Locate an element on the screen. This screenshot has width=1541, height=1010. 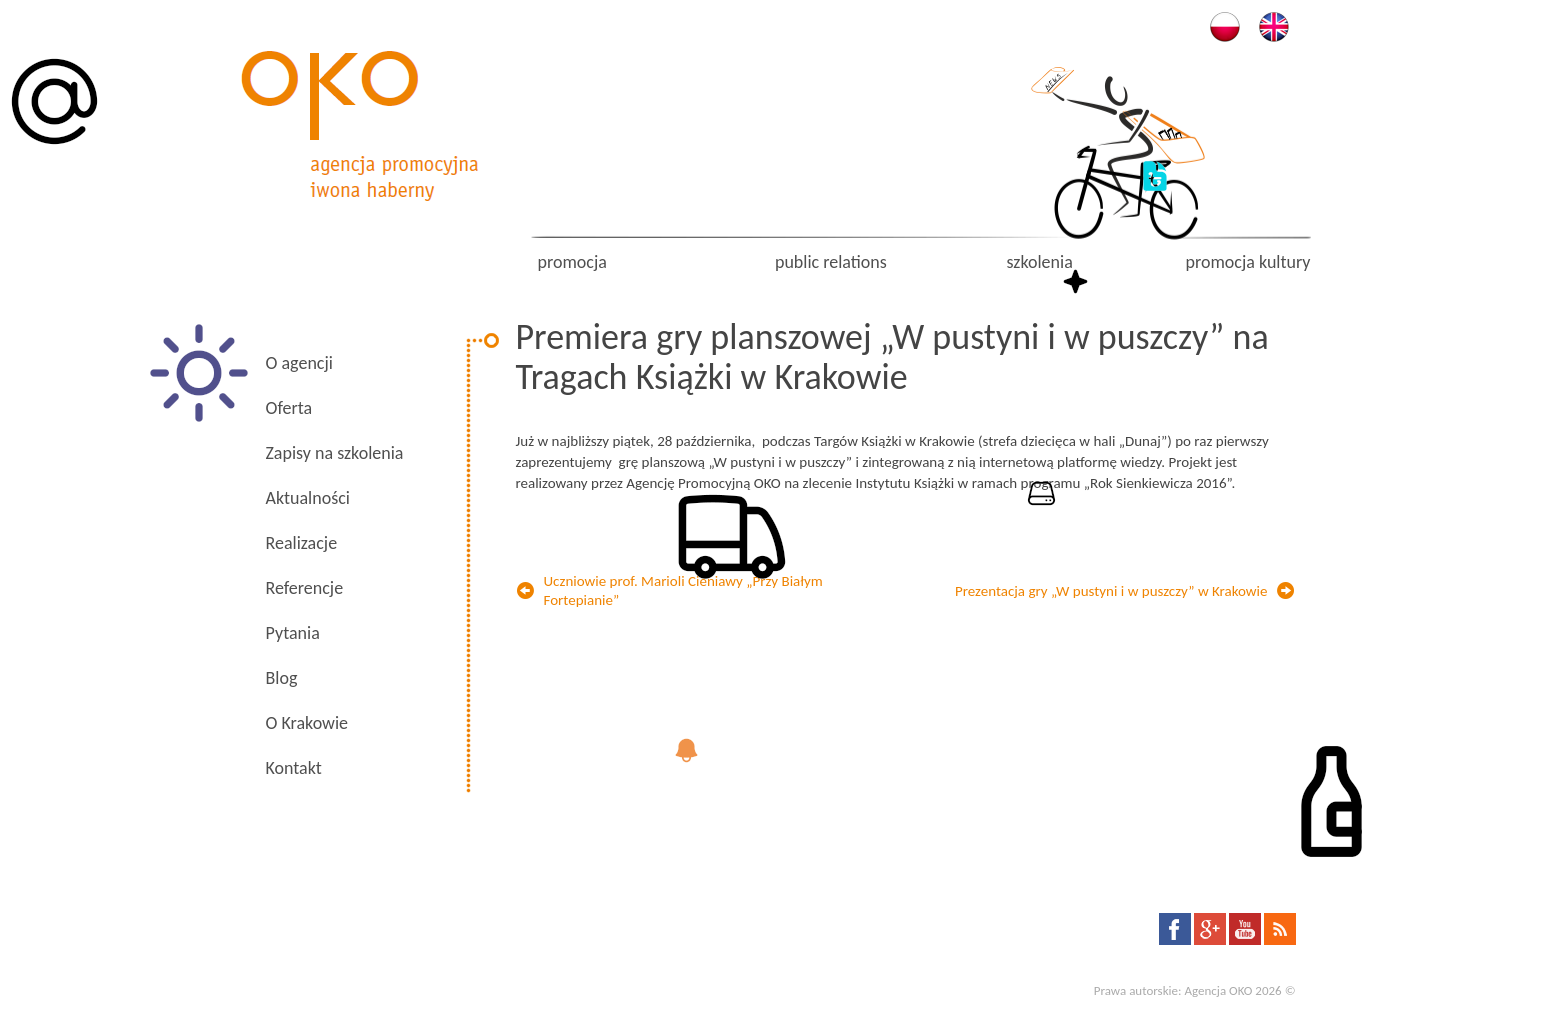
switch to light mode is located at coordinates (199, 373).